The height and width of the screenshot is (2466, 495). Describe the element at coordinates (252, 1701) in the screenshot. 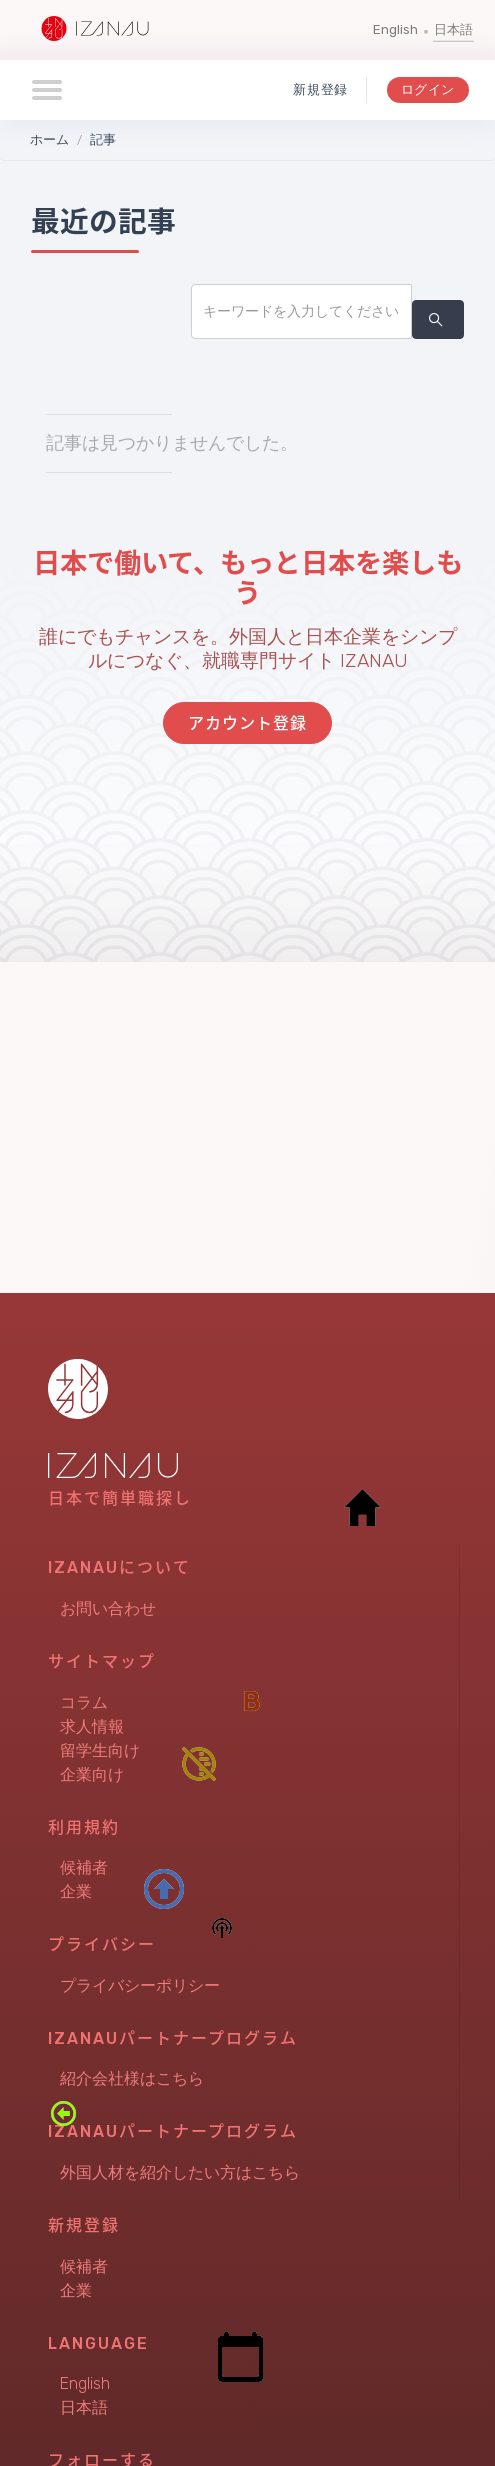

I see `apply bold formatting to selected text` at that location.